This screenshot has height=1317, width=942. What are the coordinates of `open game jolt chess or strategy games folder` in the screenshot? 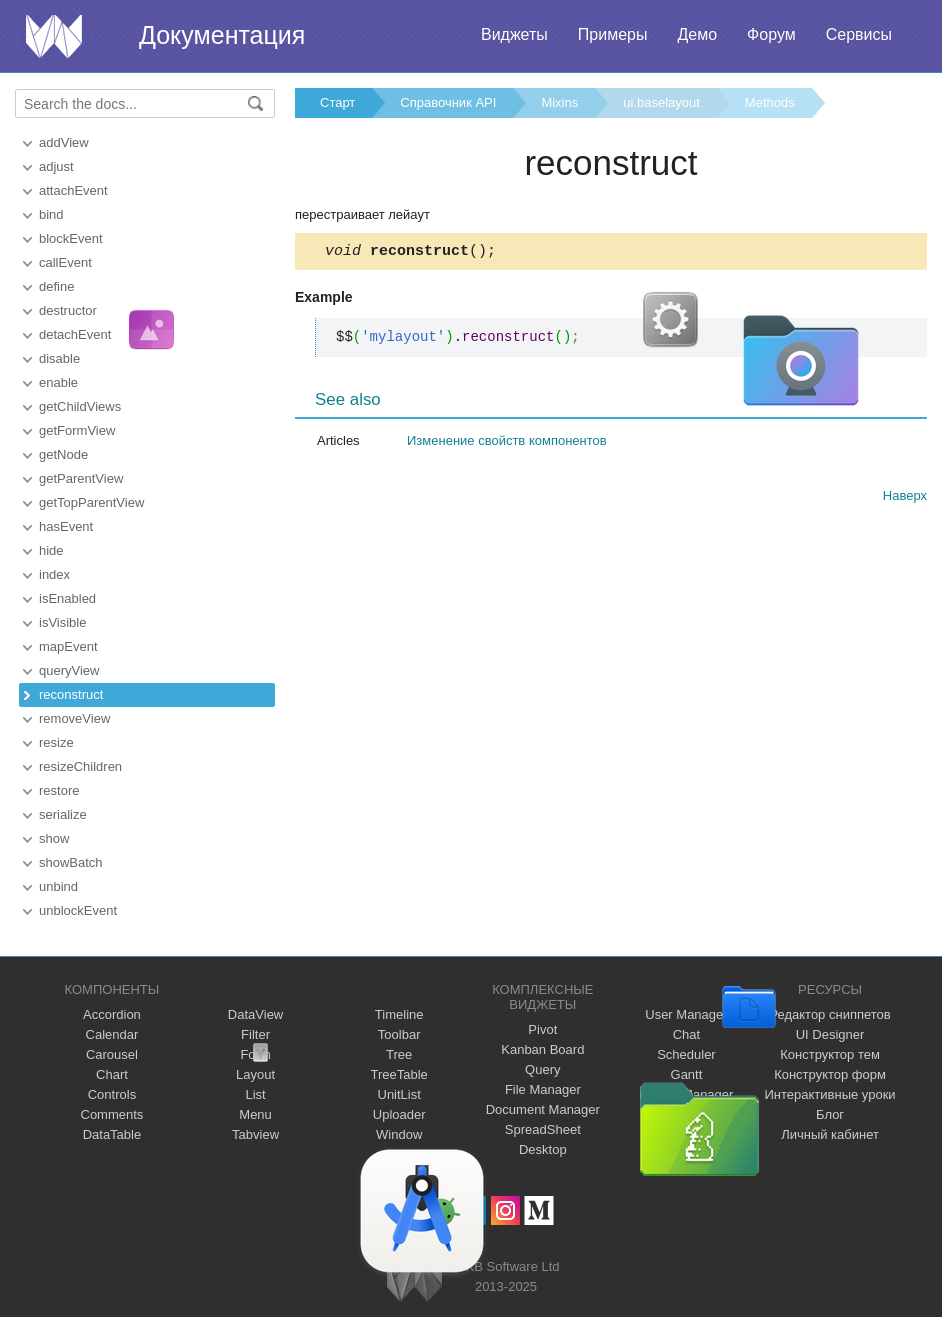 It's located at (699, 1132).